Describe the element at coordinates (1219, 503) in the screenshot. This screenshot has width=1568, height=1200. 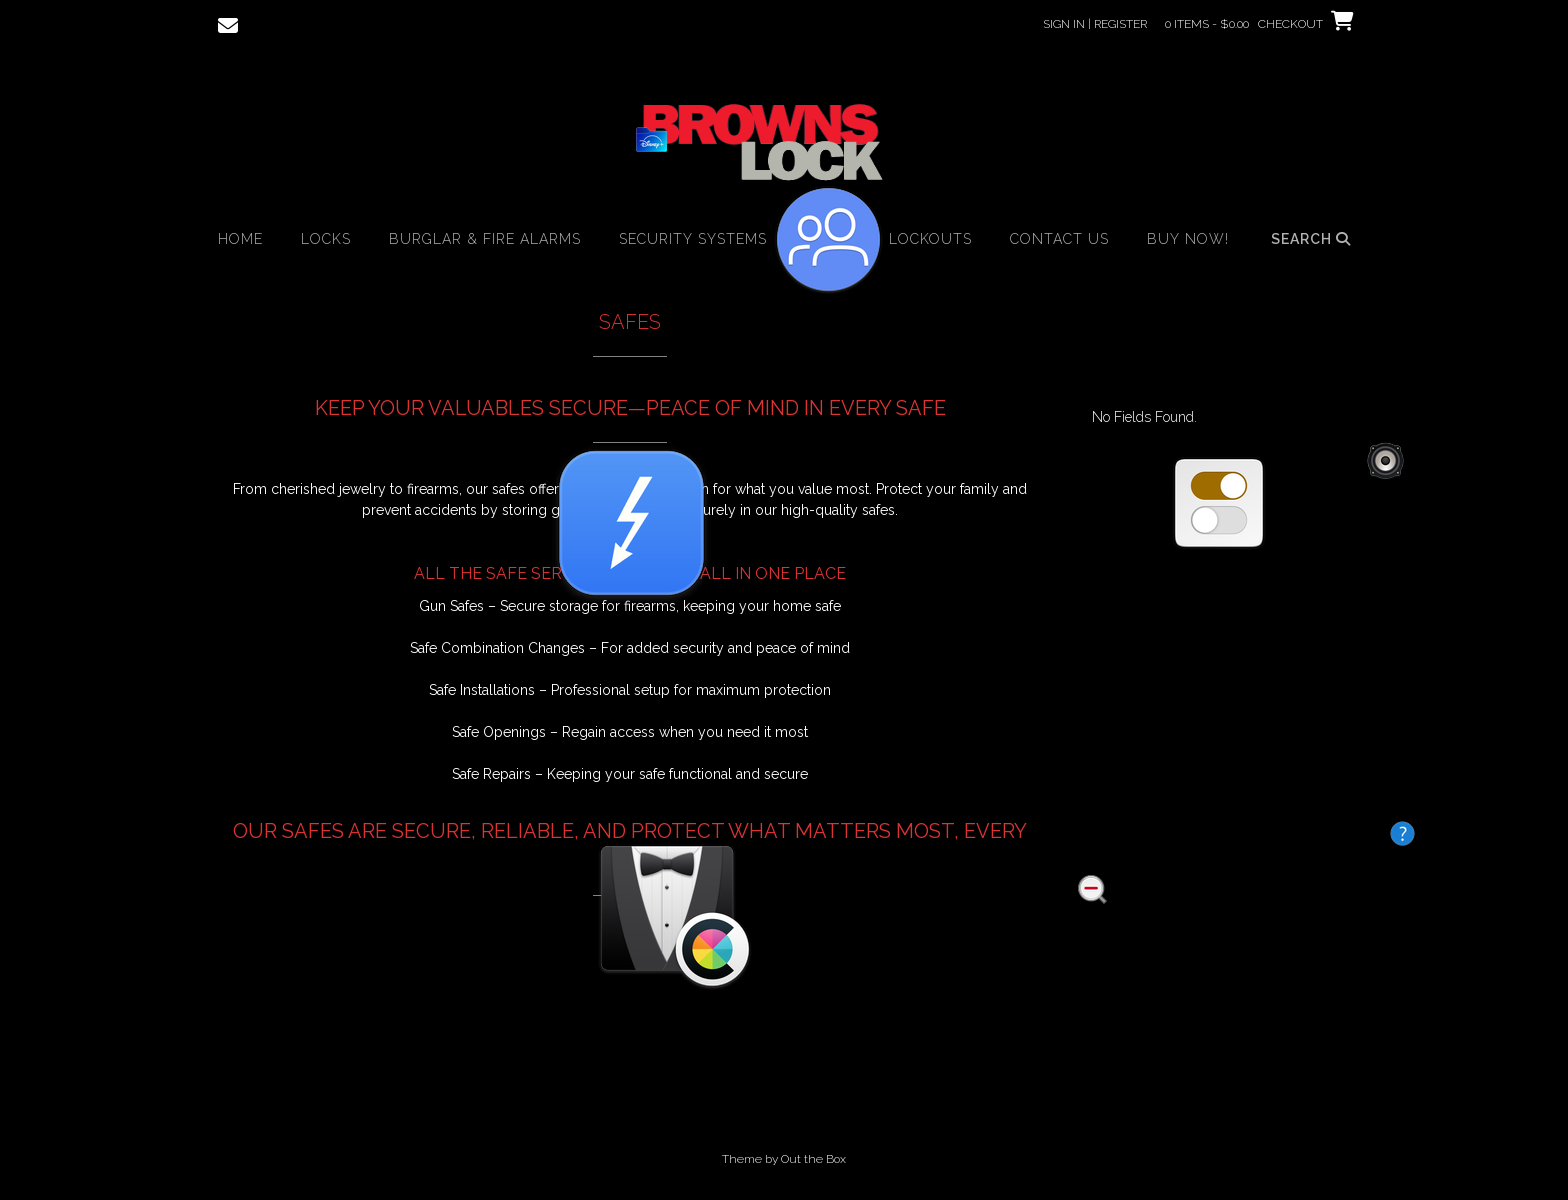
I see `open gnome tweaks application` at that location.